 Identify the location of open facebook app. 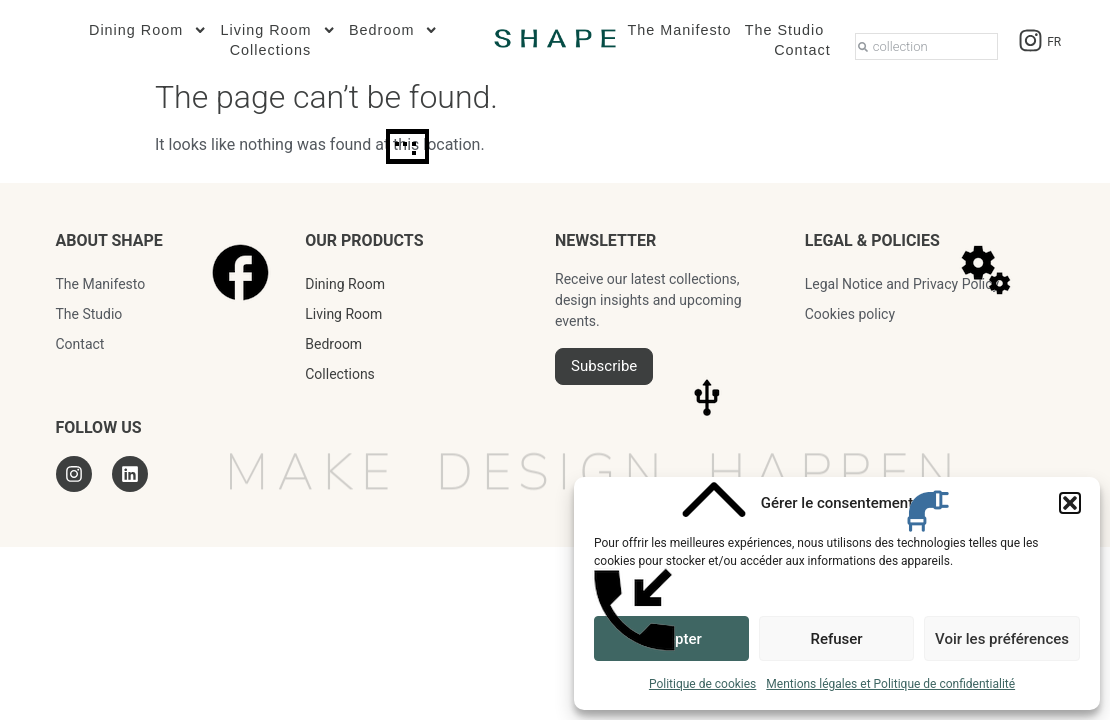
(240, 272).